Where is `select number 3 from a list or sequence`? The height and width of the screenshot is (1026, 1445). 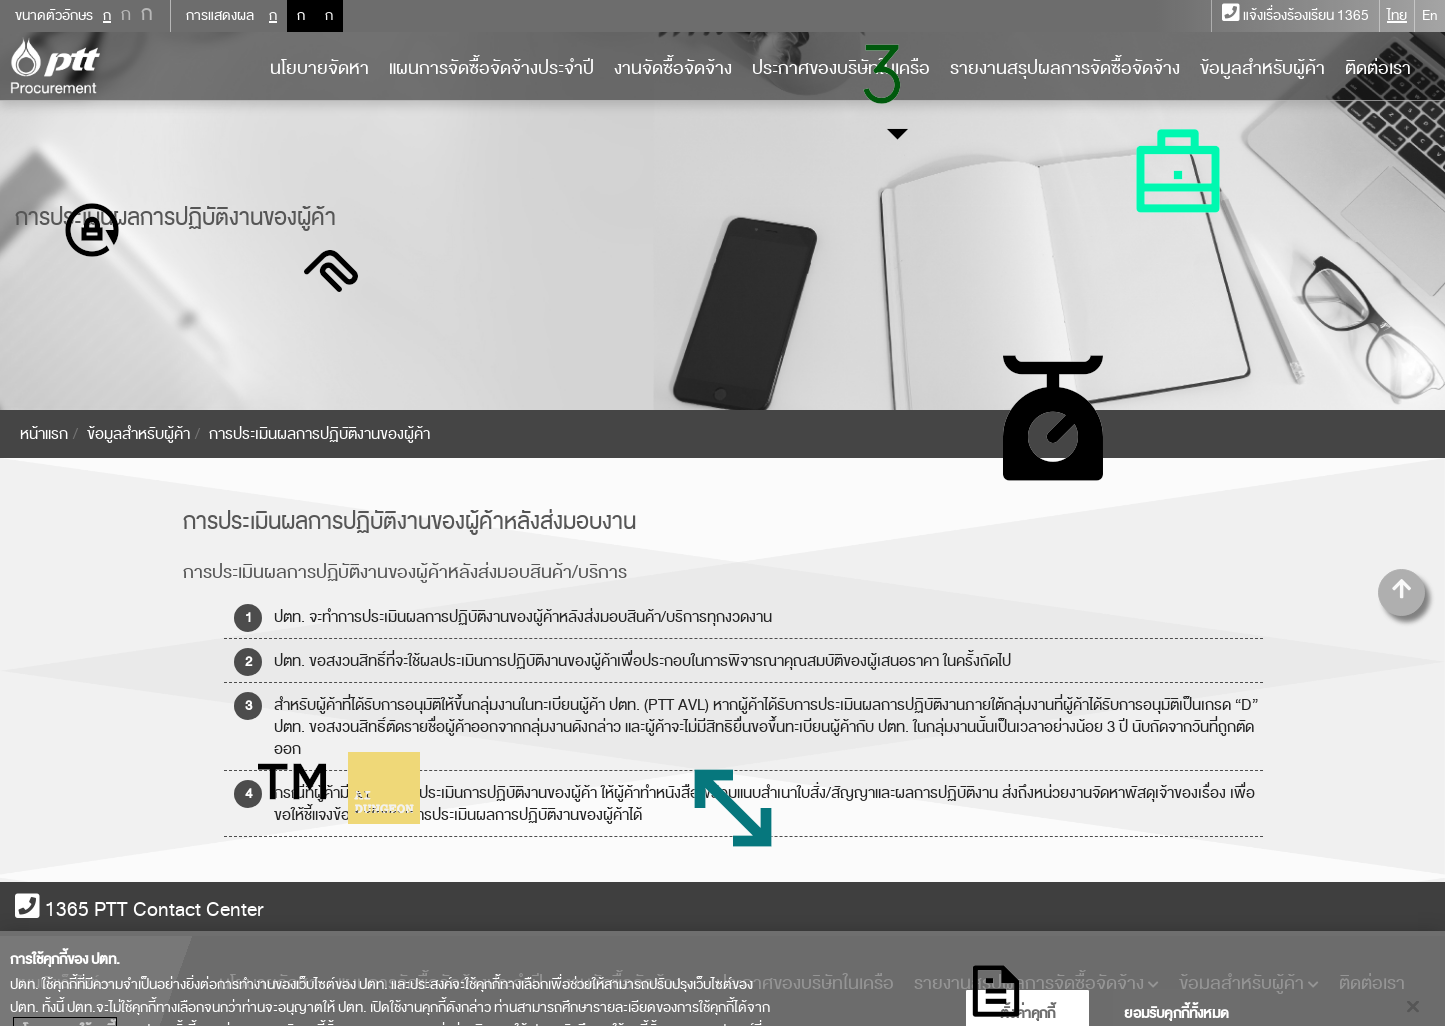
select number 3 from a list or sequence is located at coordinates (881, 73).